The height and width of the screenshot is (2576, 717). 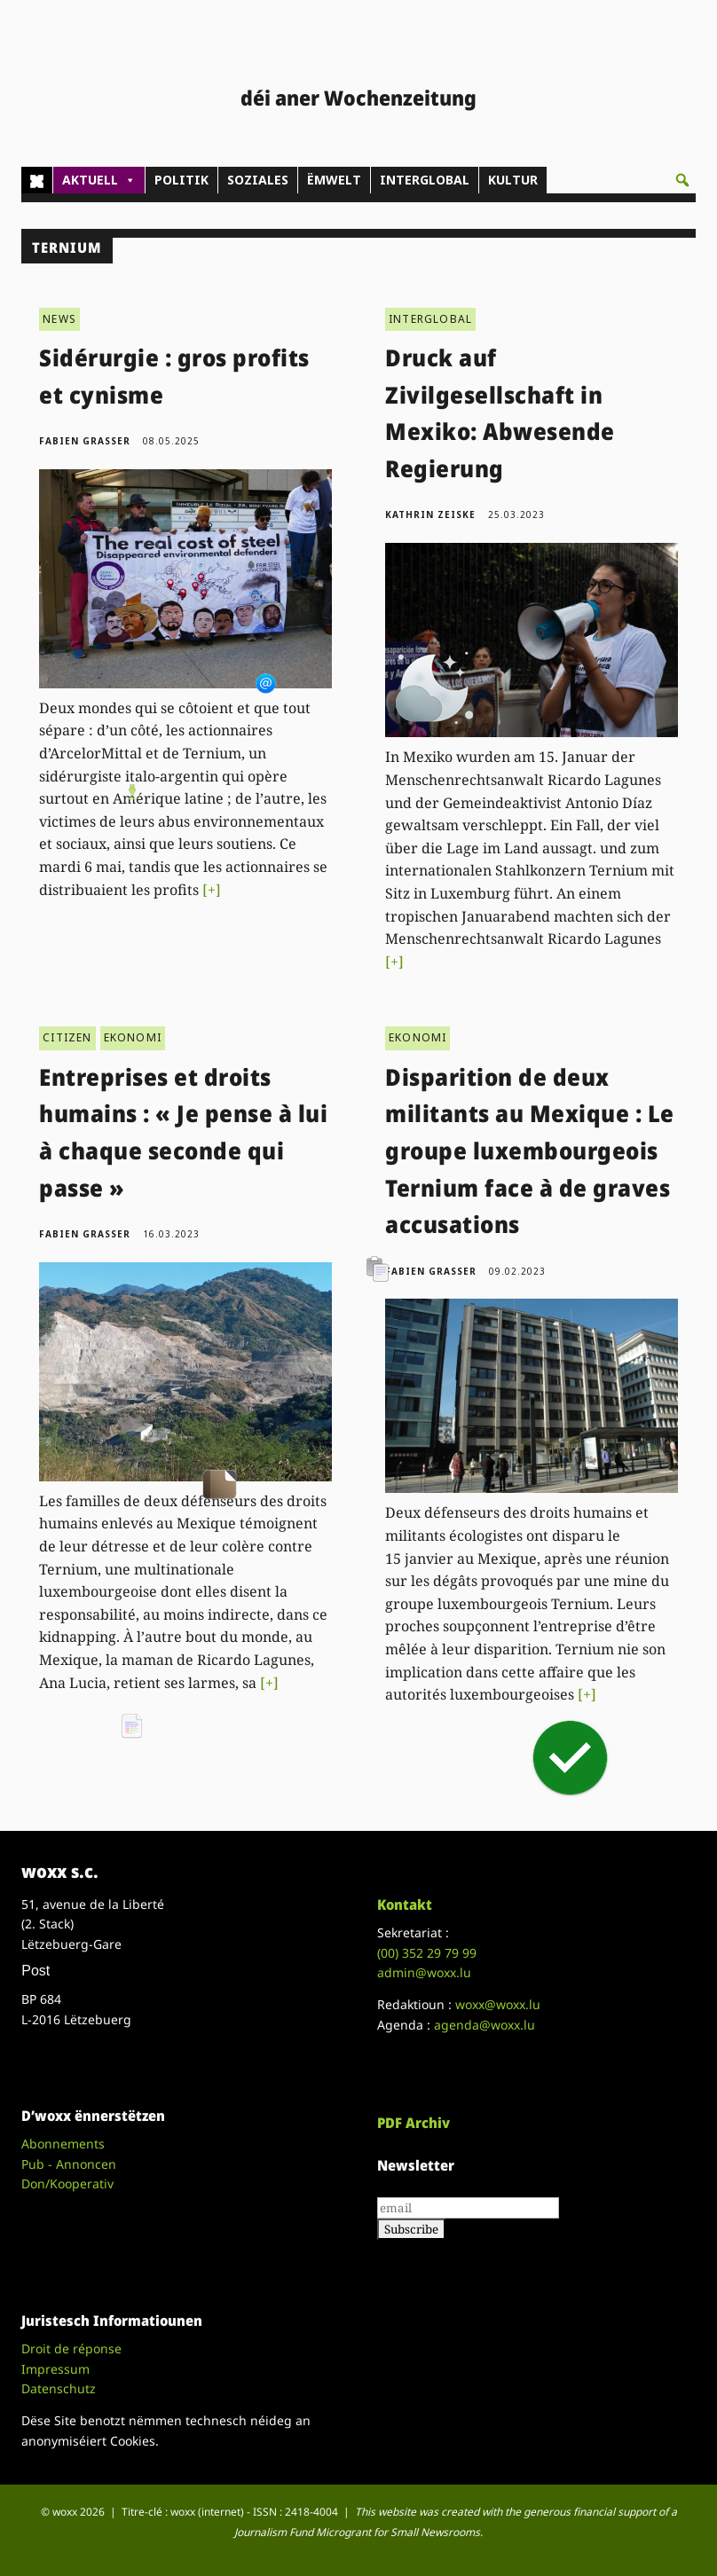 I want to click on access user accounts settings, so click(x=265, y=683).